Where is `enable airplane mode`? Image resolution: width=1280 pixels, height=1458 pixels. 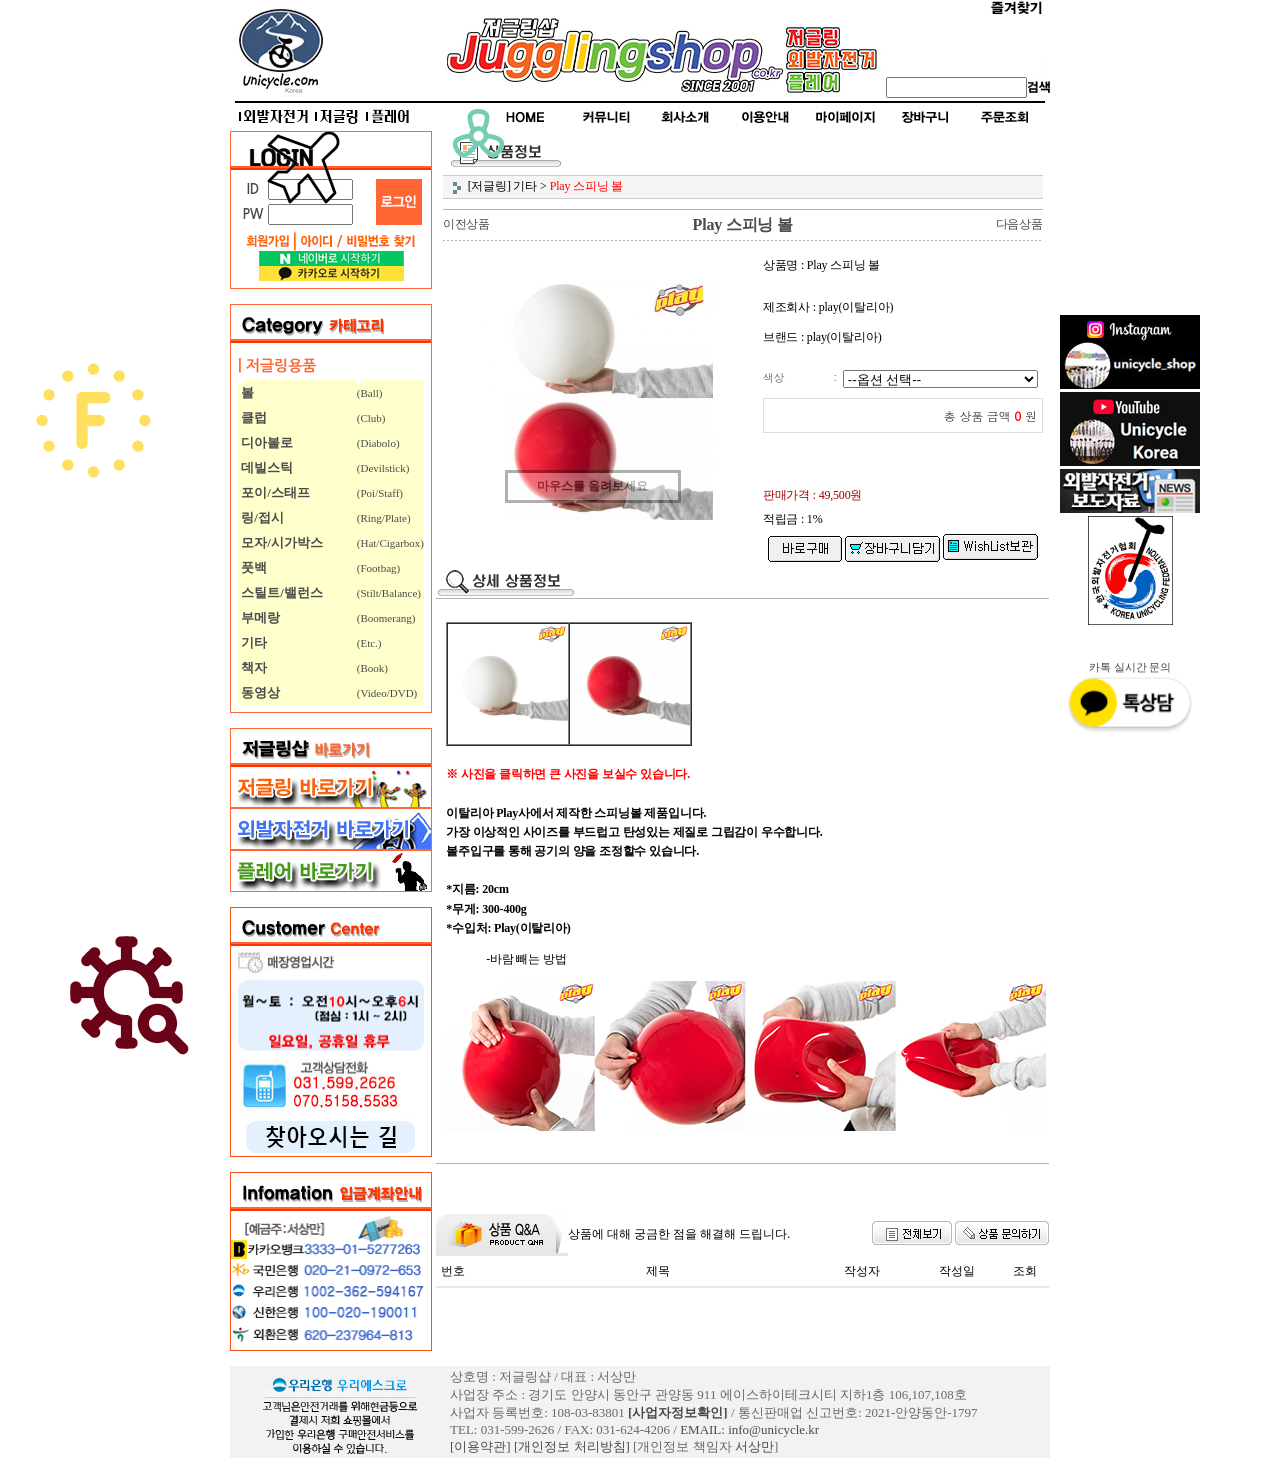
enable airplane mode is located at coordinates (305, 166).